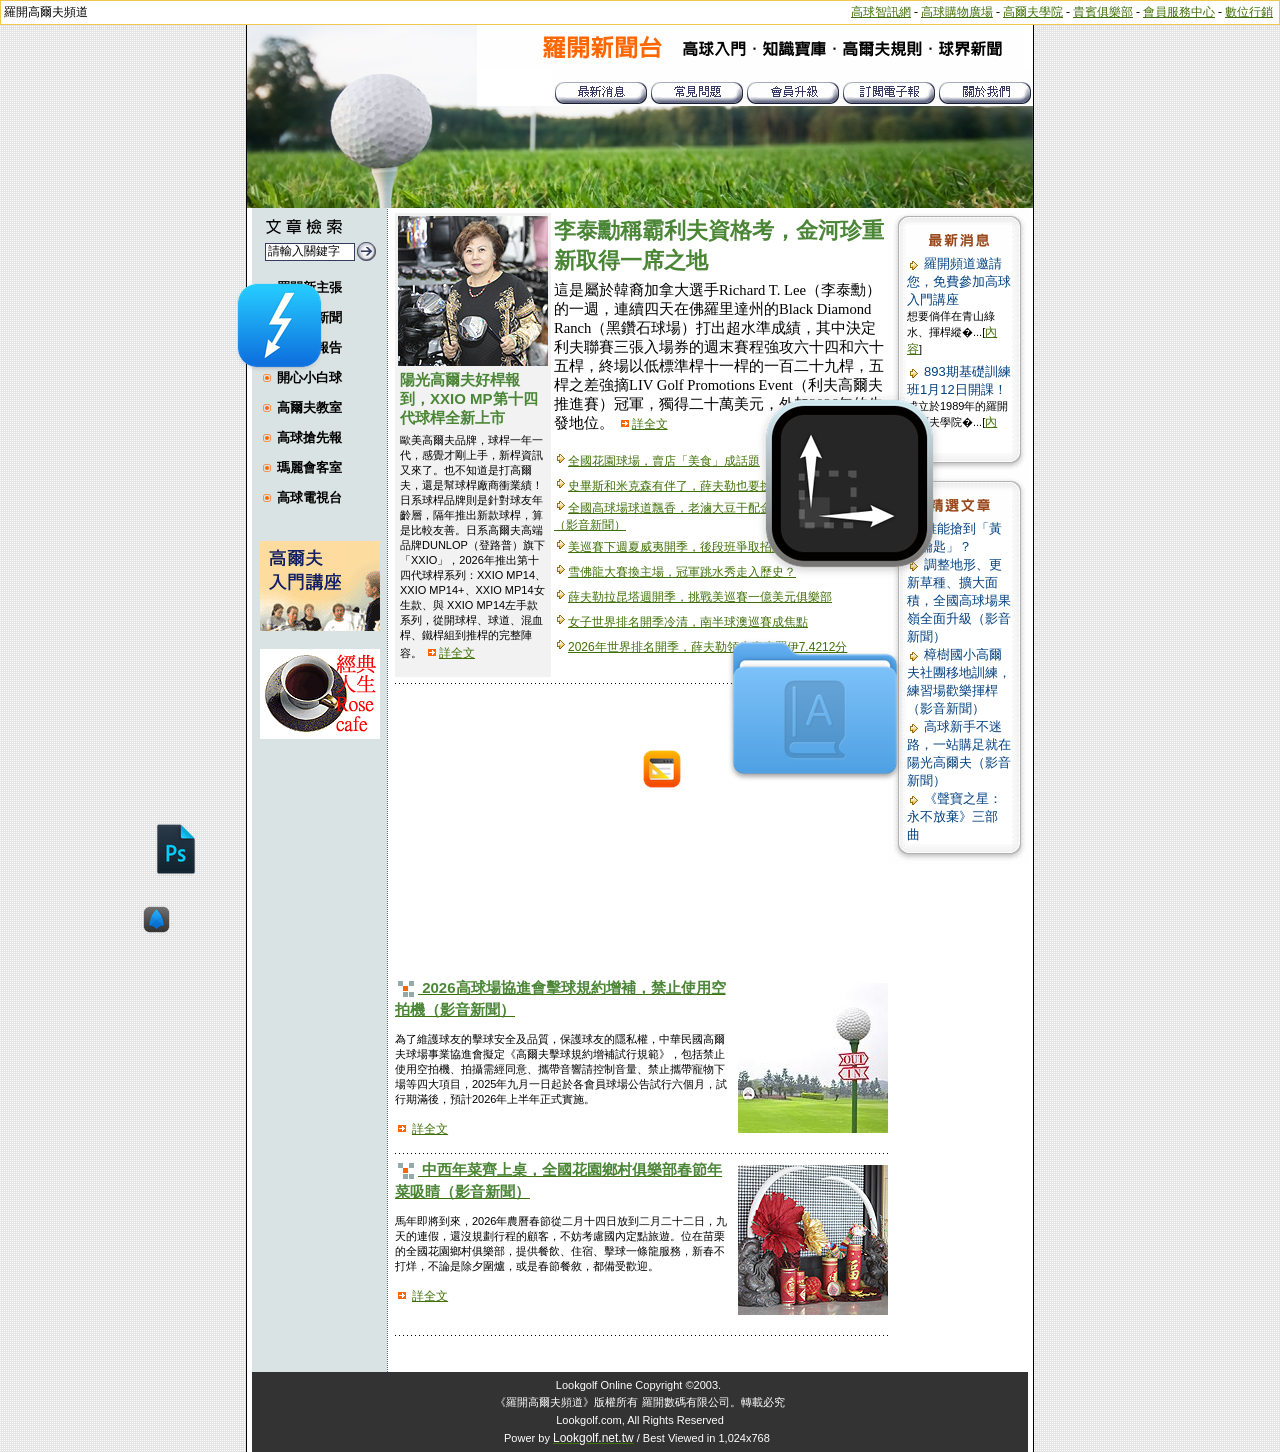  Describe the element at coordinates (156, 919) in the screenshot. I see `open synfig animation studio` at that location.